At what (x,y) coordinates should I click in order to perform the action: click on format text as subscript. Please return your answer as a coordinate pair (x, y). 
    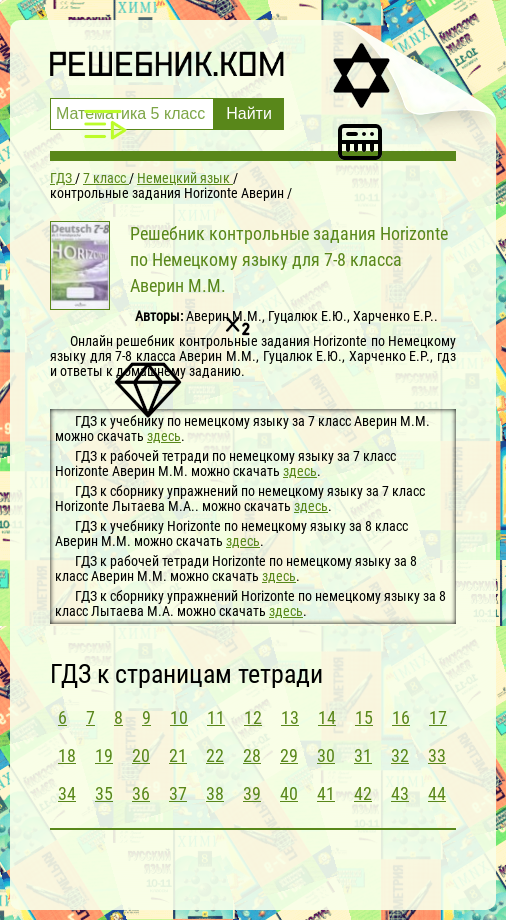
    Looking at the image, I should click on (236, 325).